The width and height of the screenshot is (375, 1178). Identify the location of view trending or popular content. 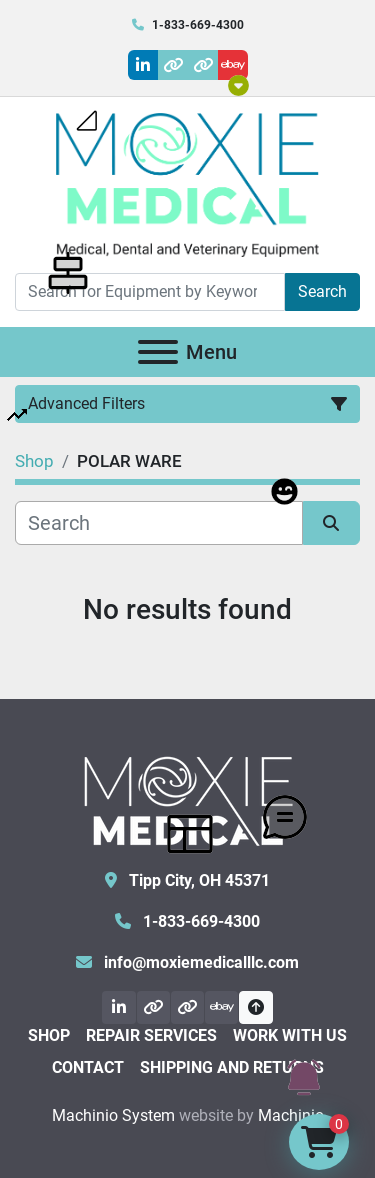
(17, 415).